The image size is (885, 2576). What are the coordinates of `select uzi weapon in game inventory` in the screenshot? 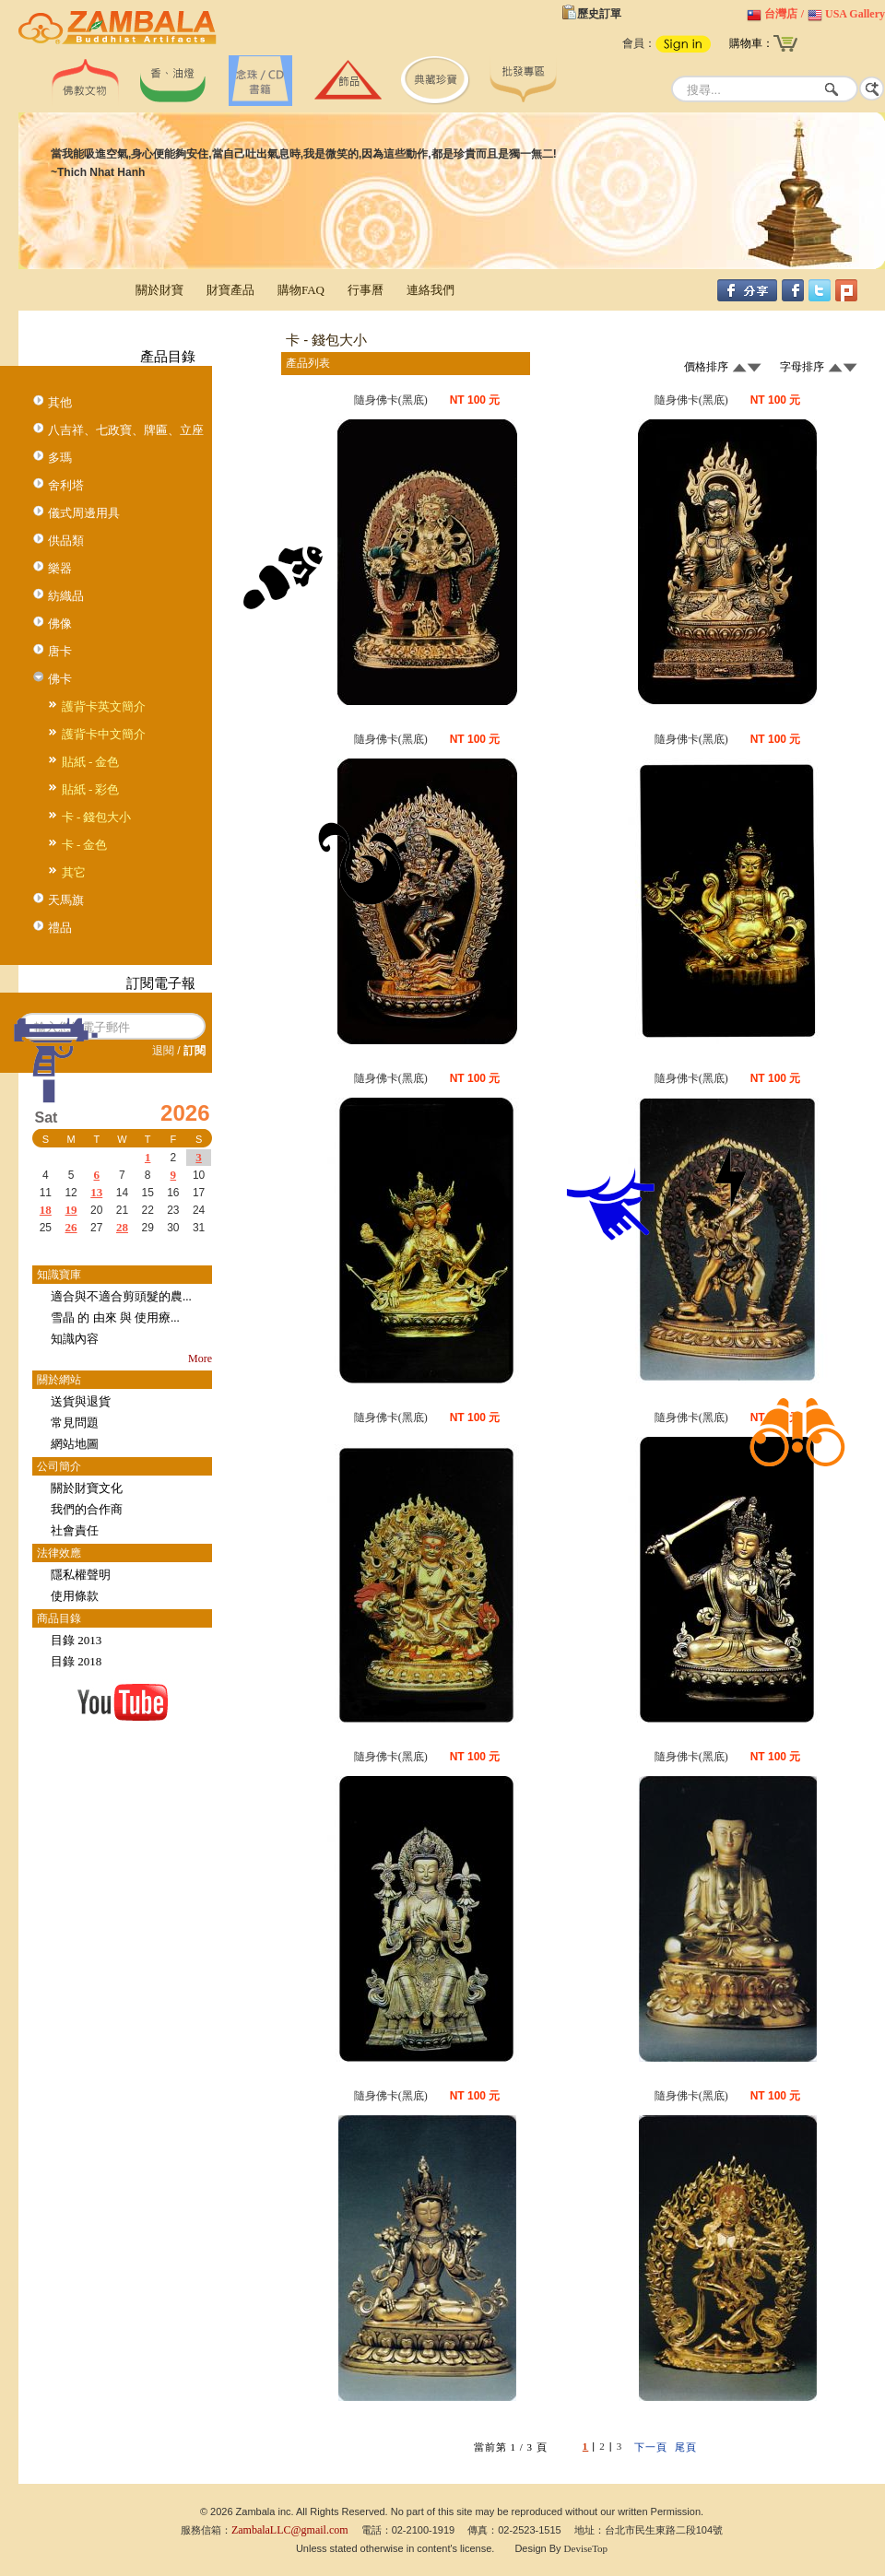 It's located at (55, 1060).